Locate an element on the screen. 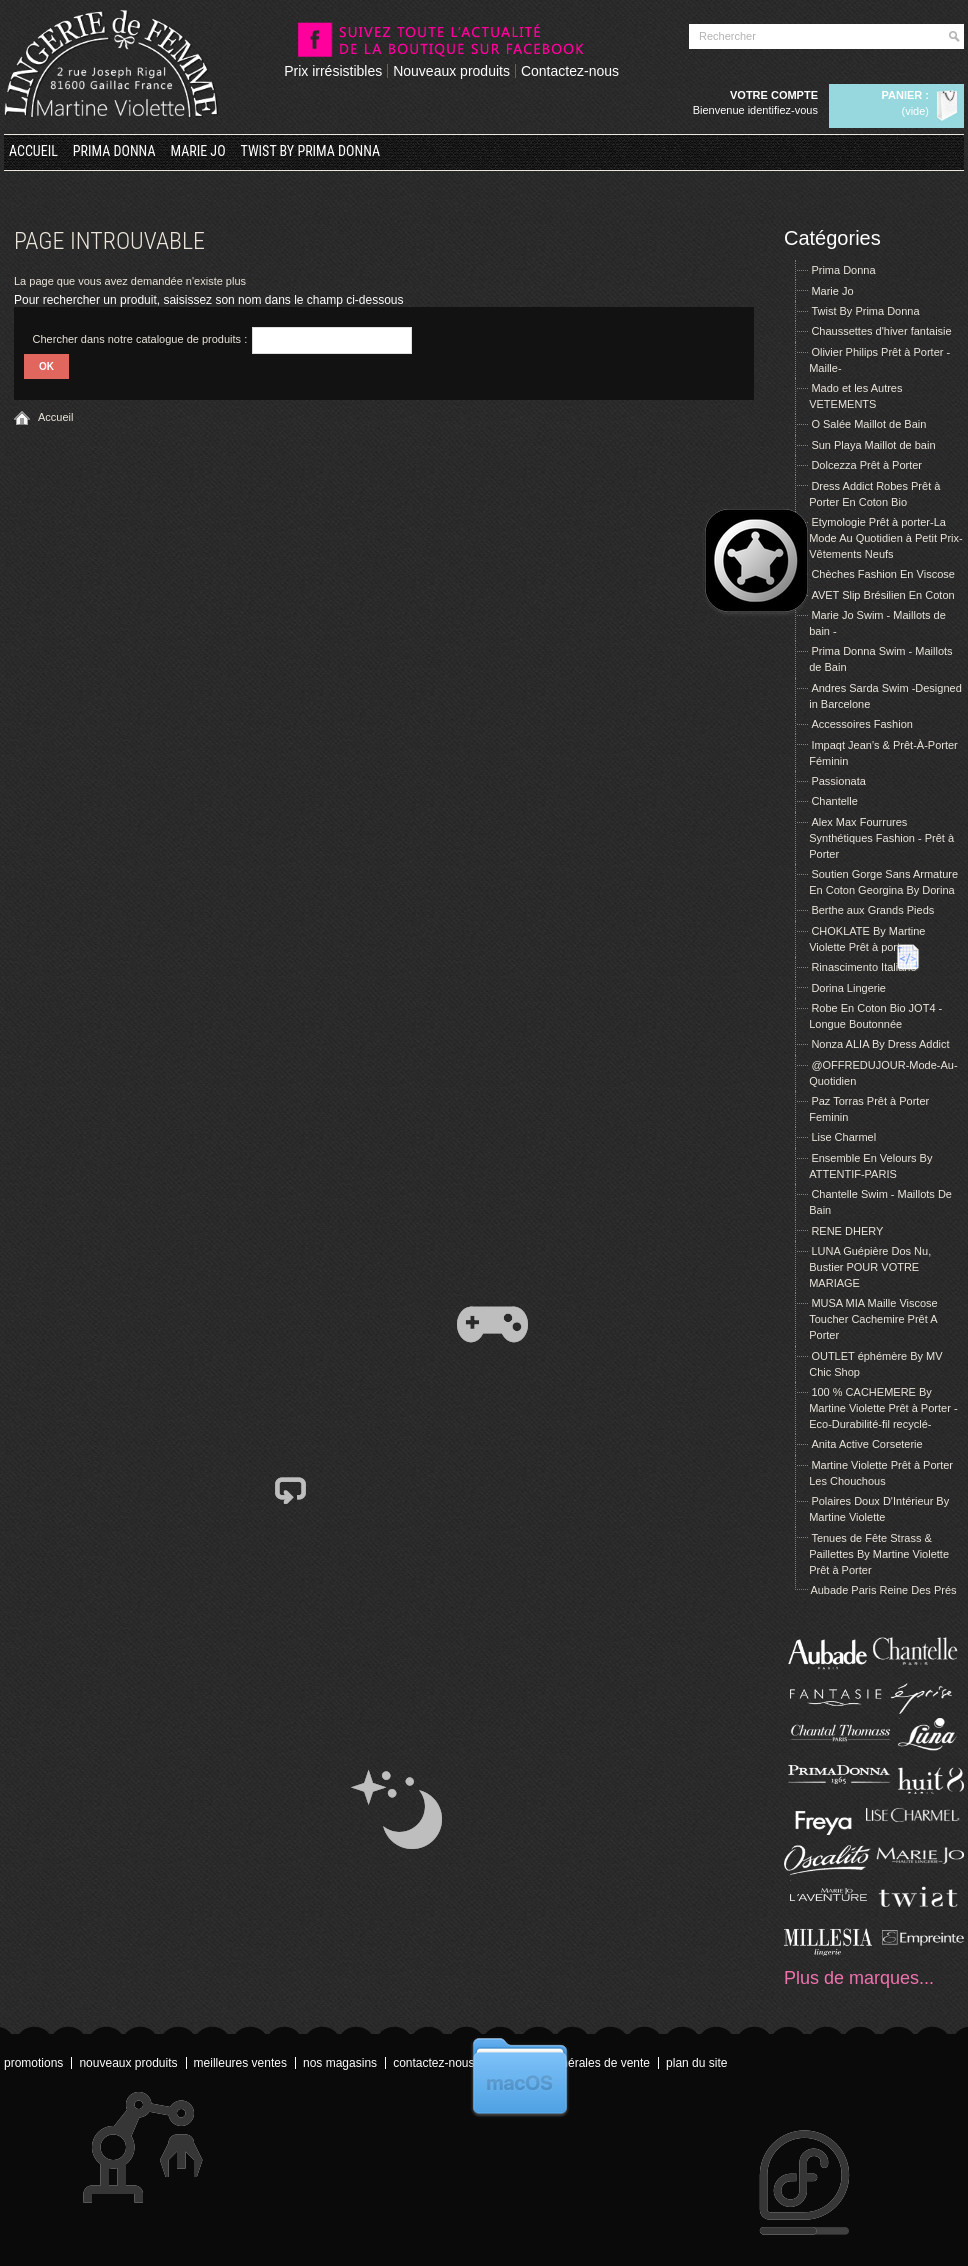  launch rimworld is located at coordinates (756, 560).